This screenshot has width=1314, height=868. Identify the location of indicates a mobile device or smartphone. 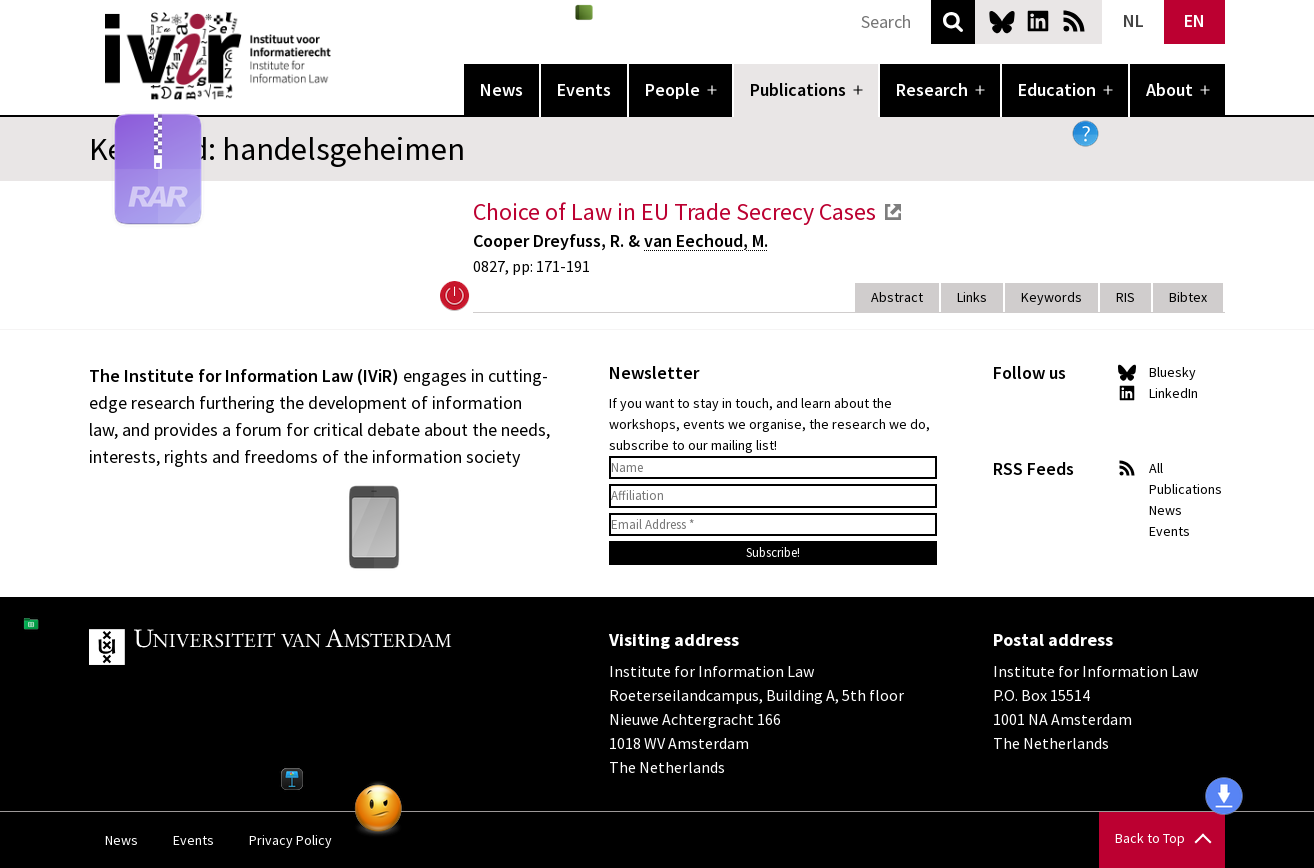
(374, 527).